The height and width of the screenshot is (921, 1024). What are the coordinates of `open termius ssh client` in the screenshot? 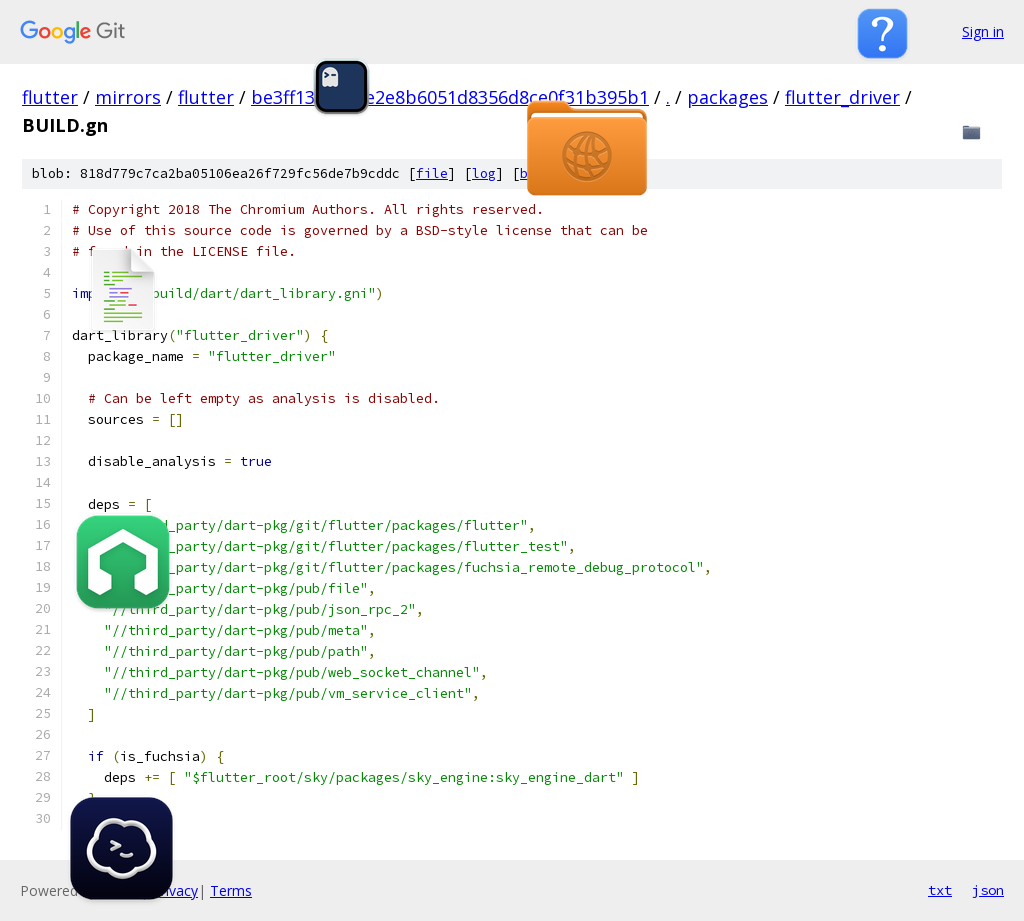 It's located at (121, 848).